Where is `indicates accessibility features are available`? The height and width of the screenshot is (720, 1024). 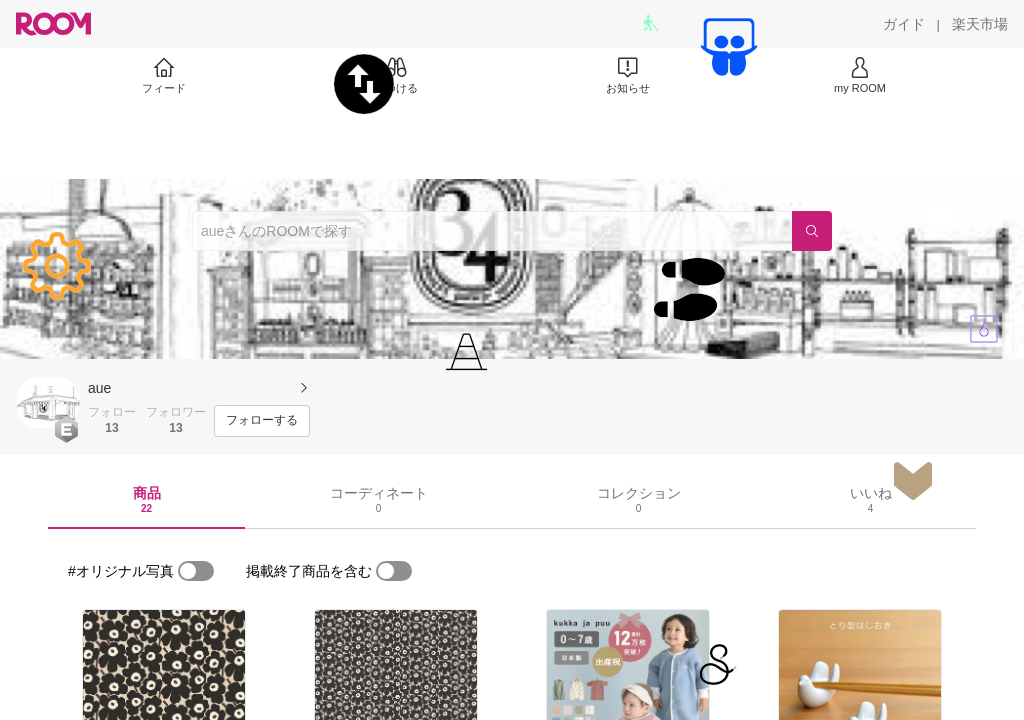
indicates accessibility features are available is located at coordinates (650, 23).